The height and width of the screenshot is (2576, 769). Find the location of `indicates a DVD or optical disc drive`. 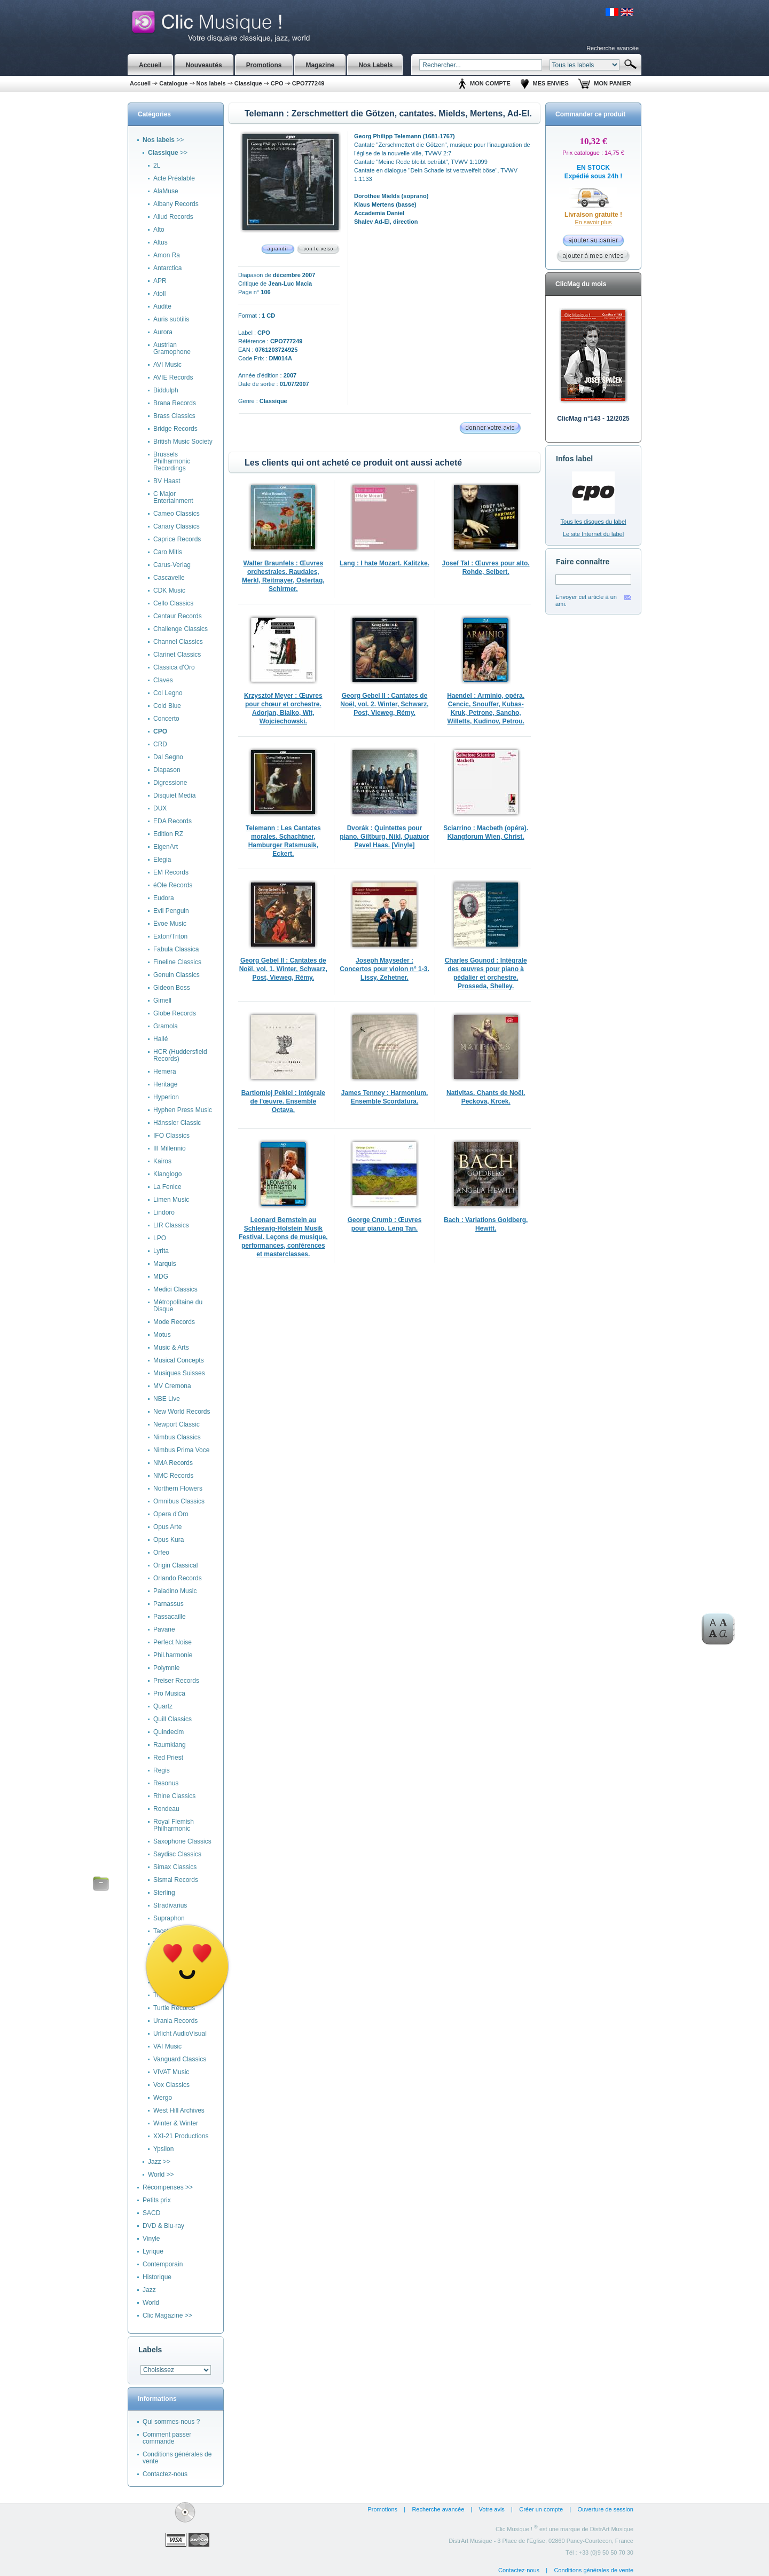

indicates a DVD or optical disc drive is located at coordinates (185, 2512).